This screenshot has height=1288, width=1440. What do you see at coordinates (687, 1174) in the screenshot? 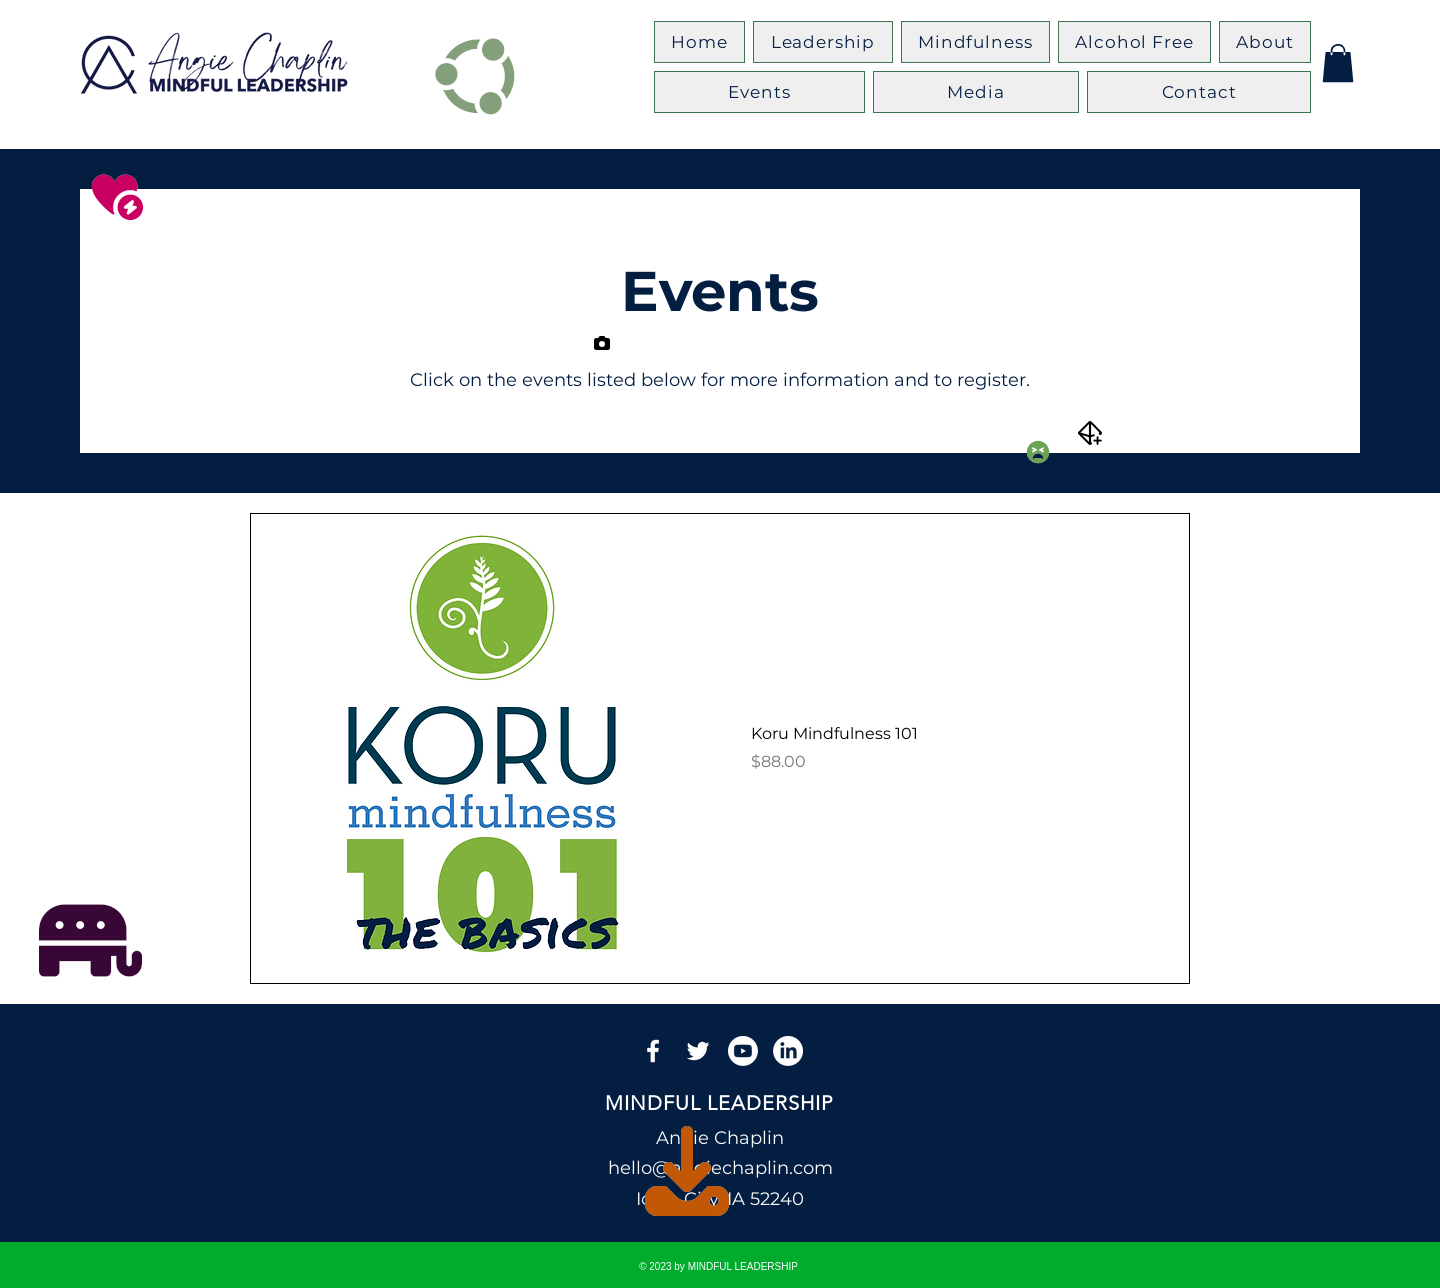
I see `download a file to your device` at bounding box center [687, 1174].